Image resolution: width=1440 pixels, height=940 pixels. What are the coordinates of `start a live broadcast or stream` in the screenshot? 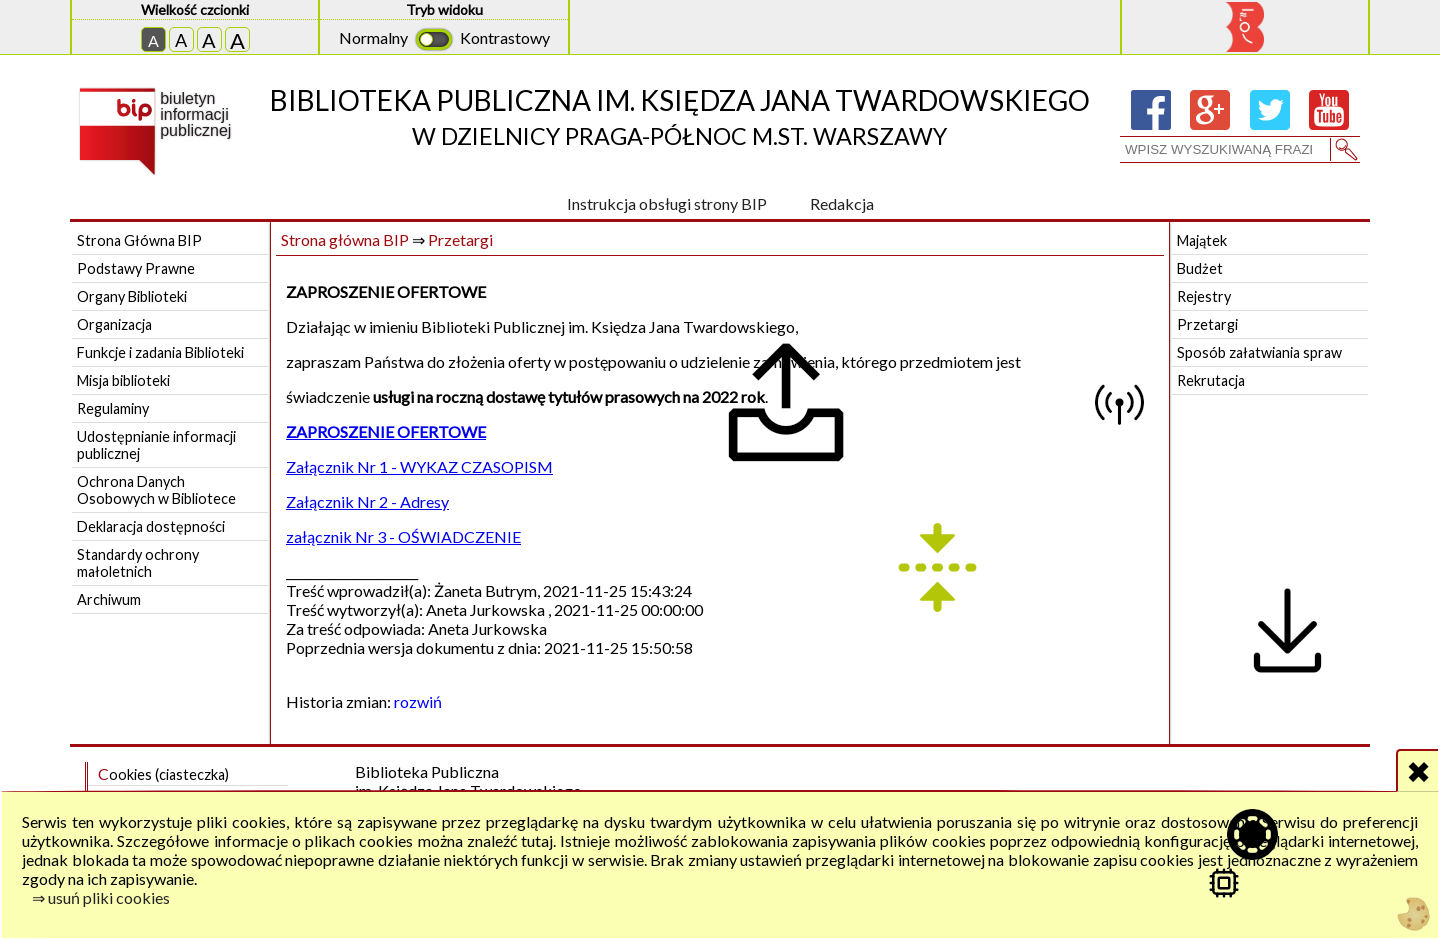 It's located at (1119, 404).